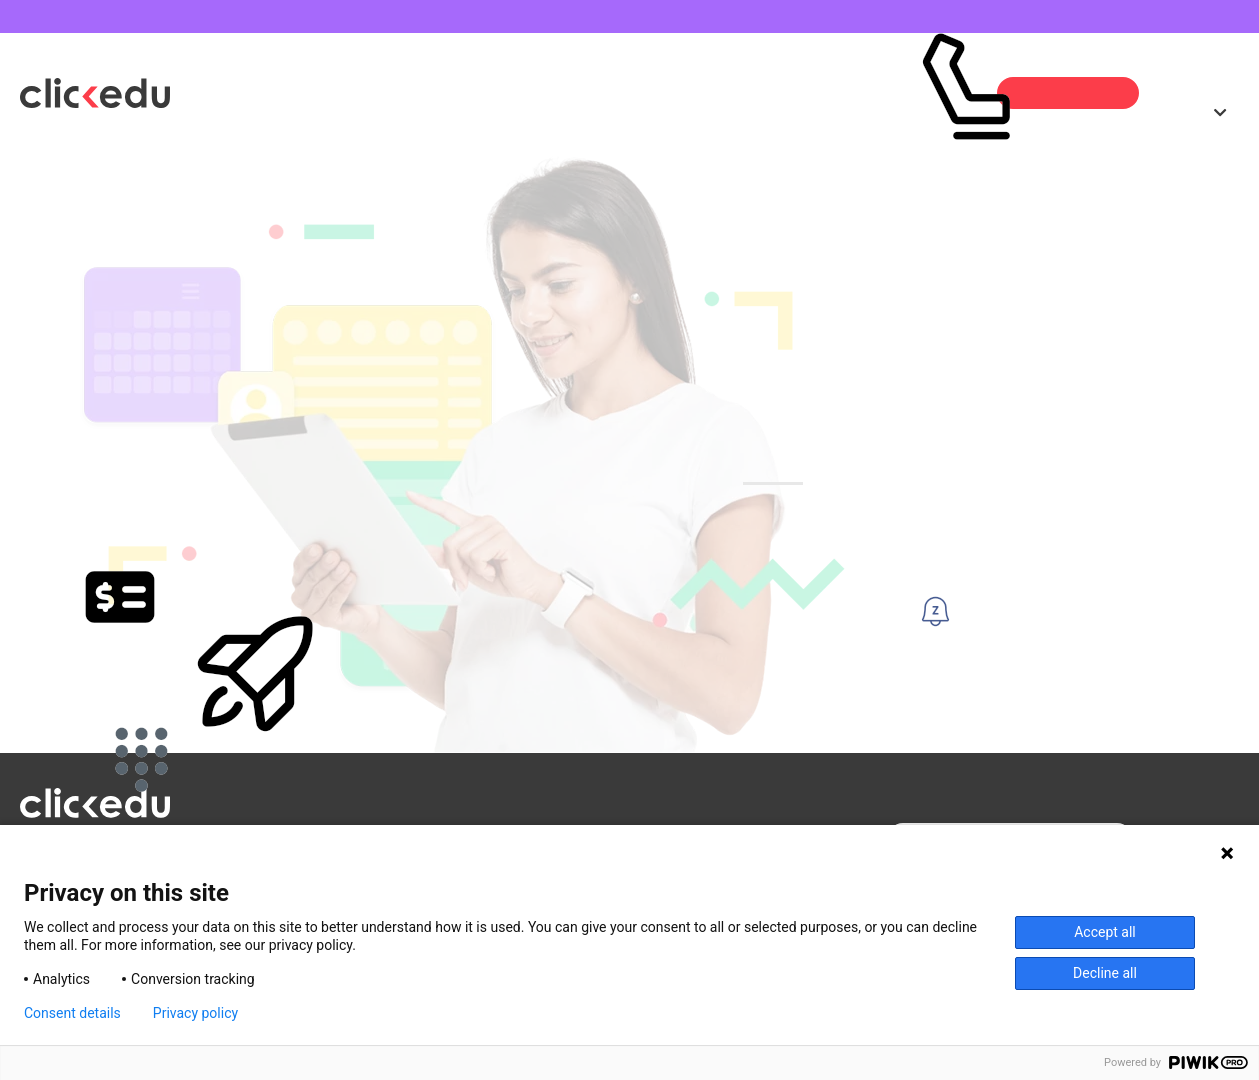 The image size is (1259, 1080). Describe the element at coordinates (964, 86) in the screenshot. I see `select a seat for your reservation` at that location.